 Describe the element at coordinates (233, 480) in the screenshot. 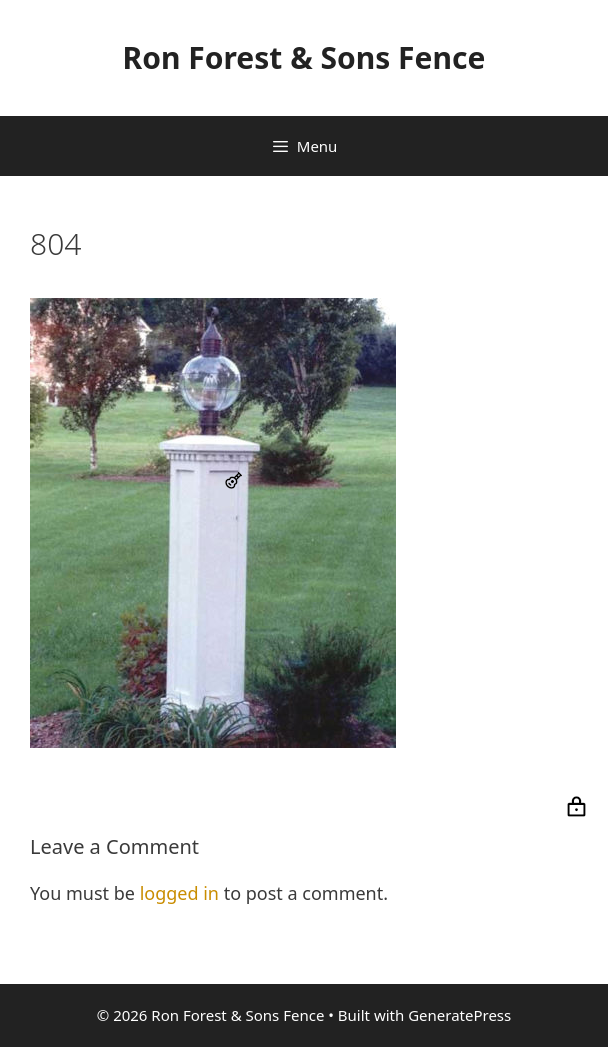

I see `access music or instrument settings` at that location.